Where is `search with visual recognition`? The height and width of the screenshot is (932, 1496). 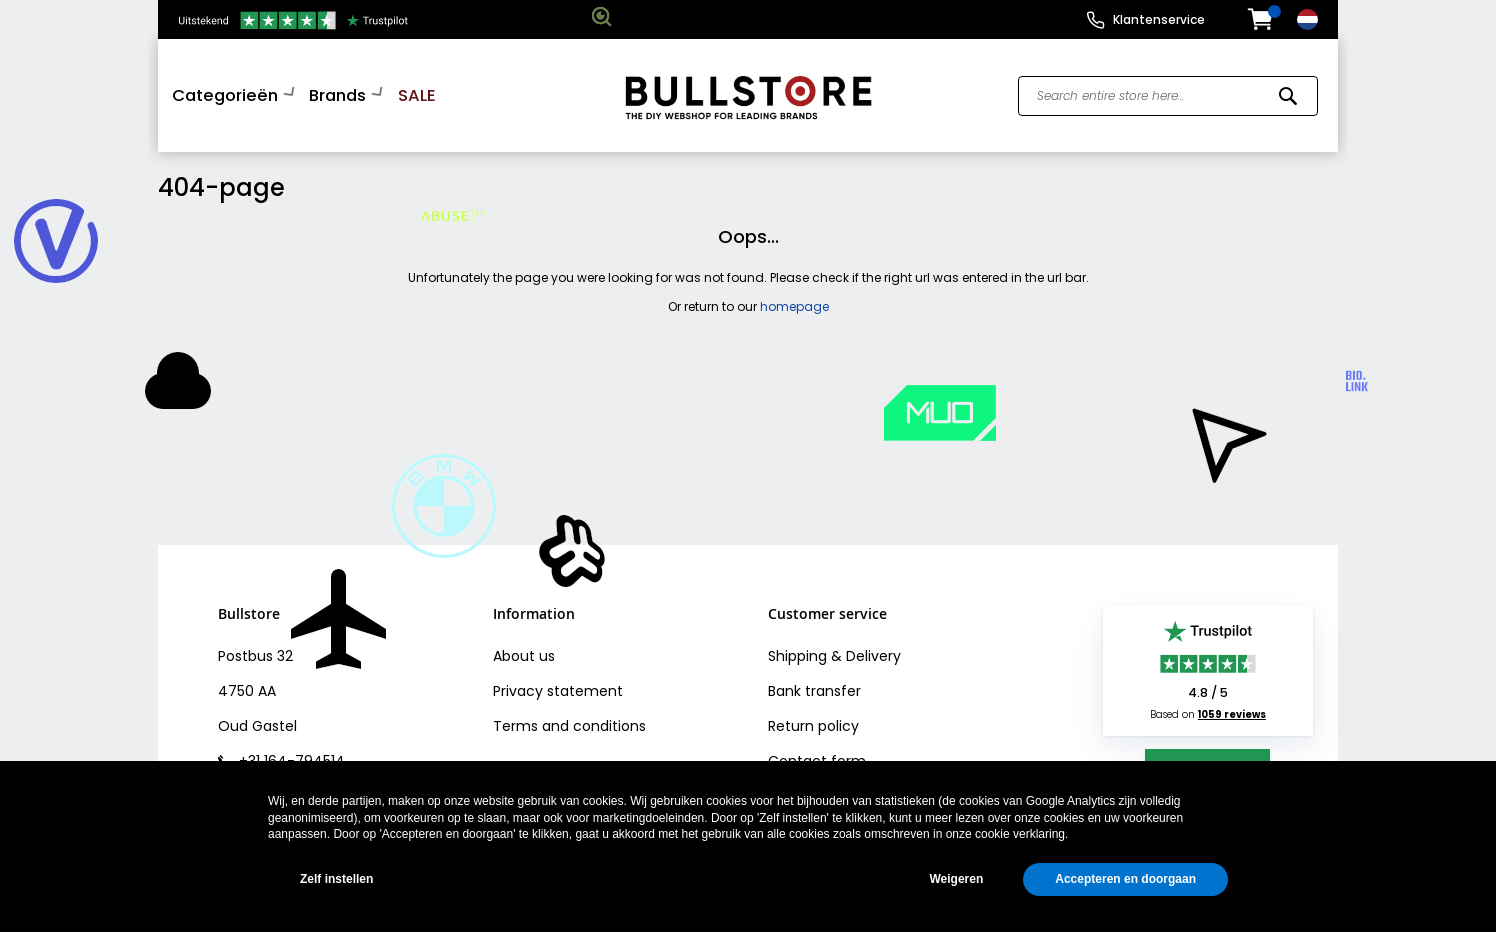
search with visual recognition is located at coordinates (601, 16).